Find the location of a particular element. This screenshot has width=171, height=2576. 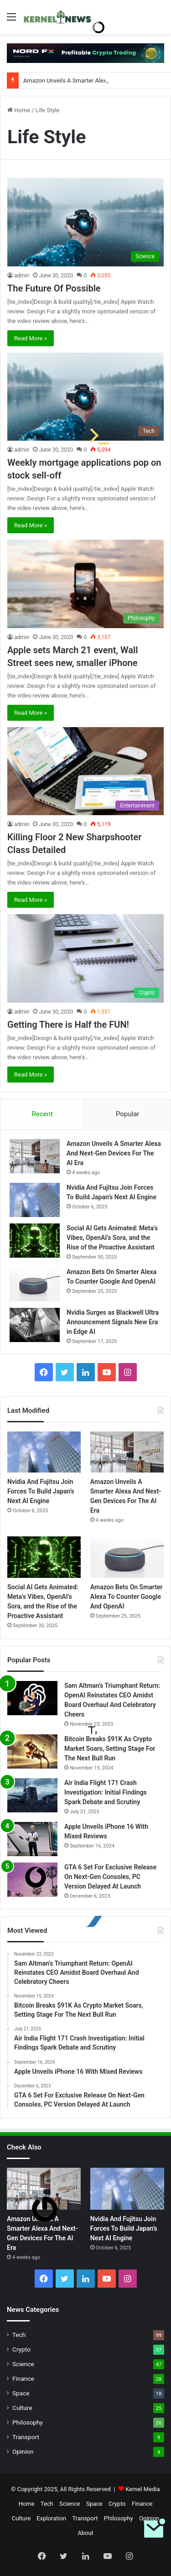

open command line interface is located at coordinates (99, 435).